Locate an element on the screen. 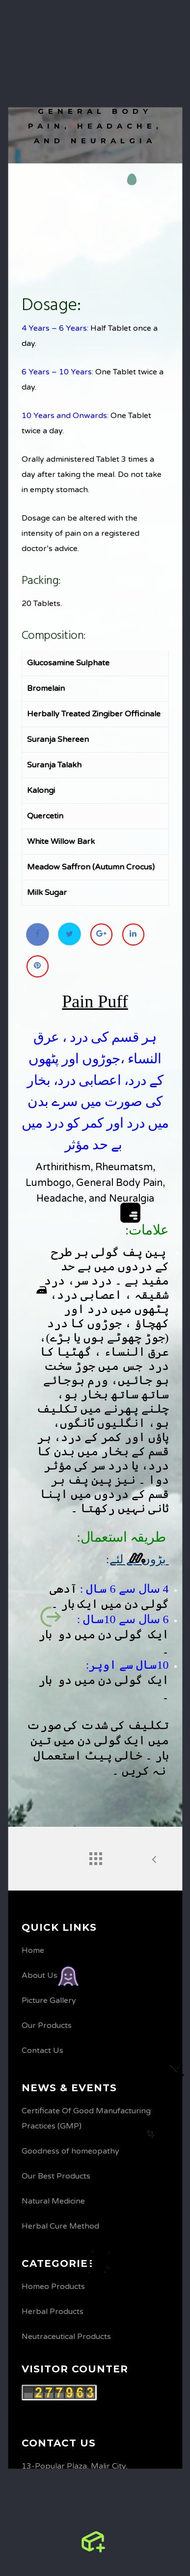 Image resolution: width=190 pixels, height=2576 pixels. select ironing or fabric care settings is located at coordinates (42, 1290).